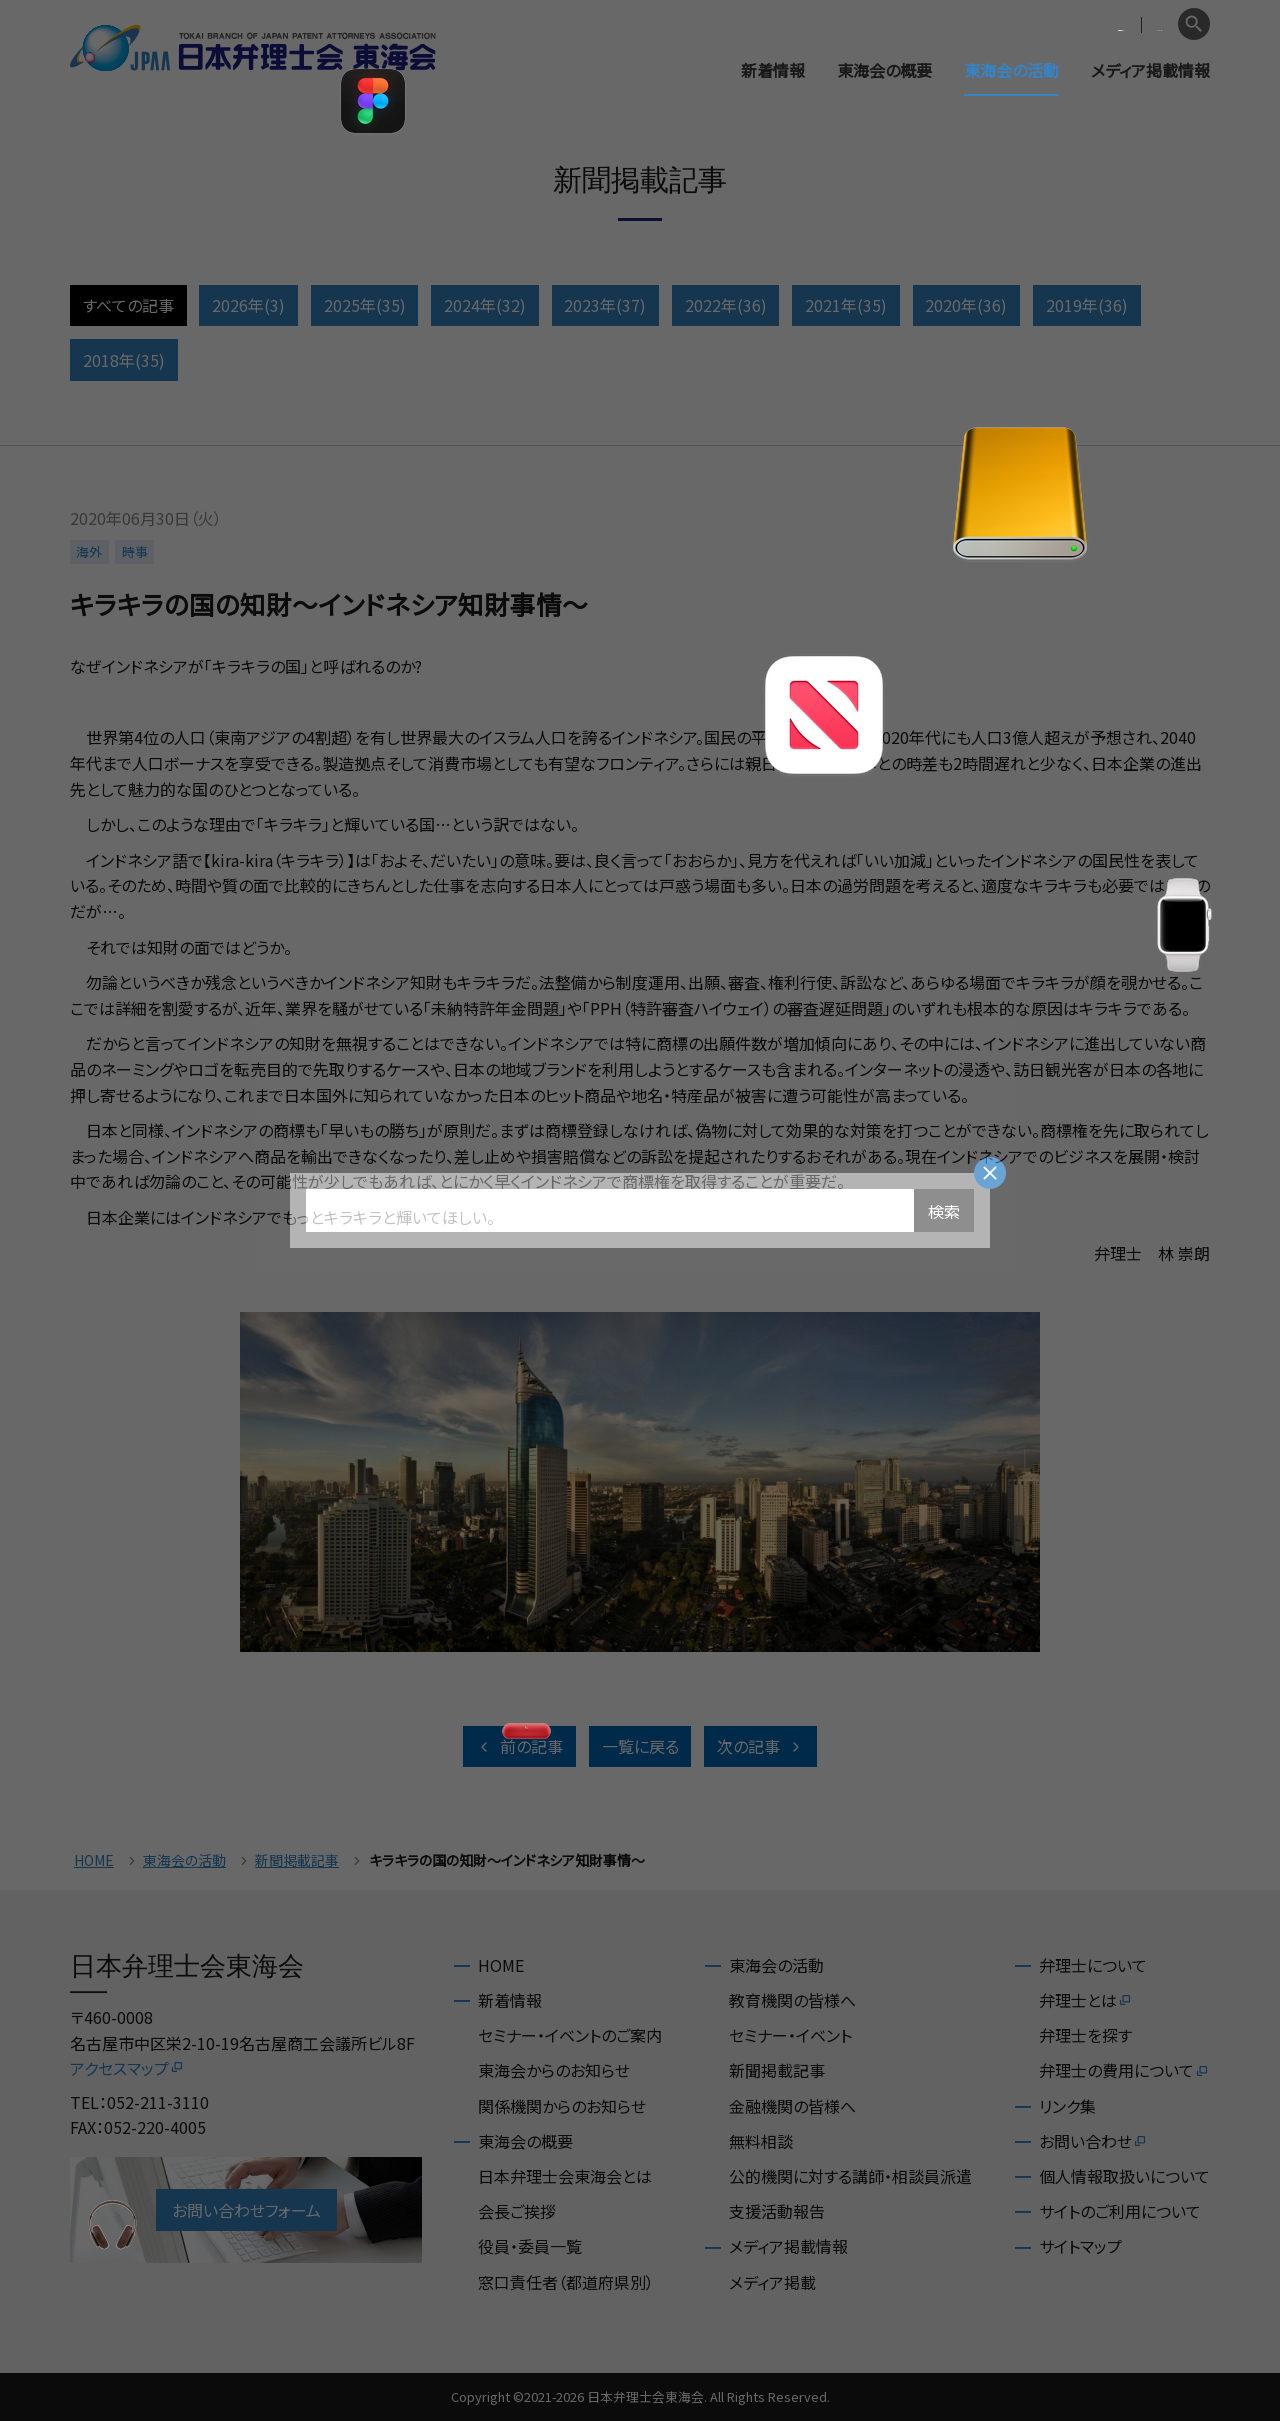 The image size is (1280, 2421). What do you see at coordinates (824, 715) in the screenshot?
I see `open the apple news app` at bounding box center [824, 715].